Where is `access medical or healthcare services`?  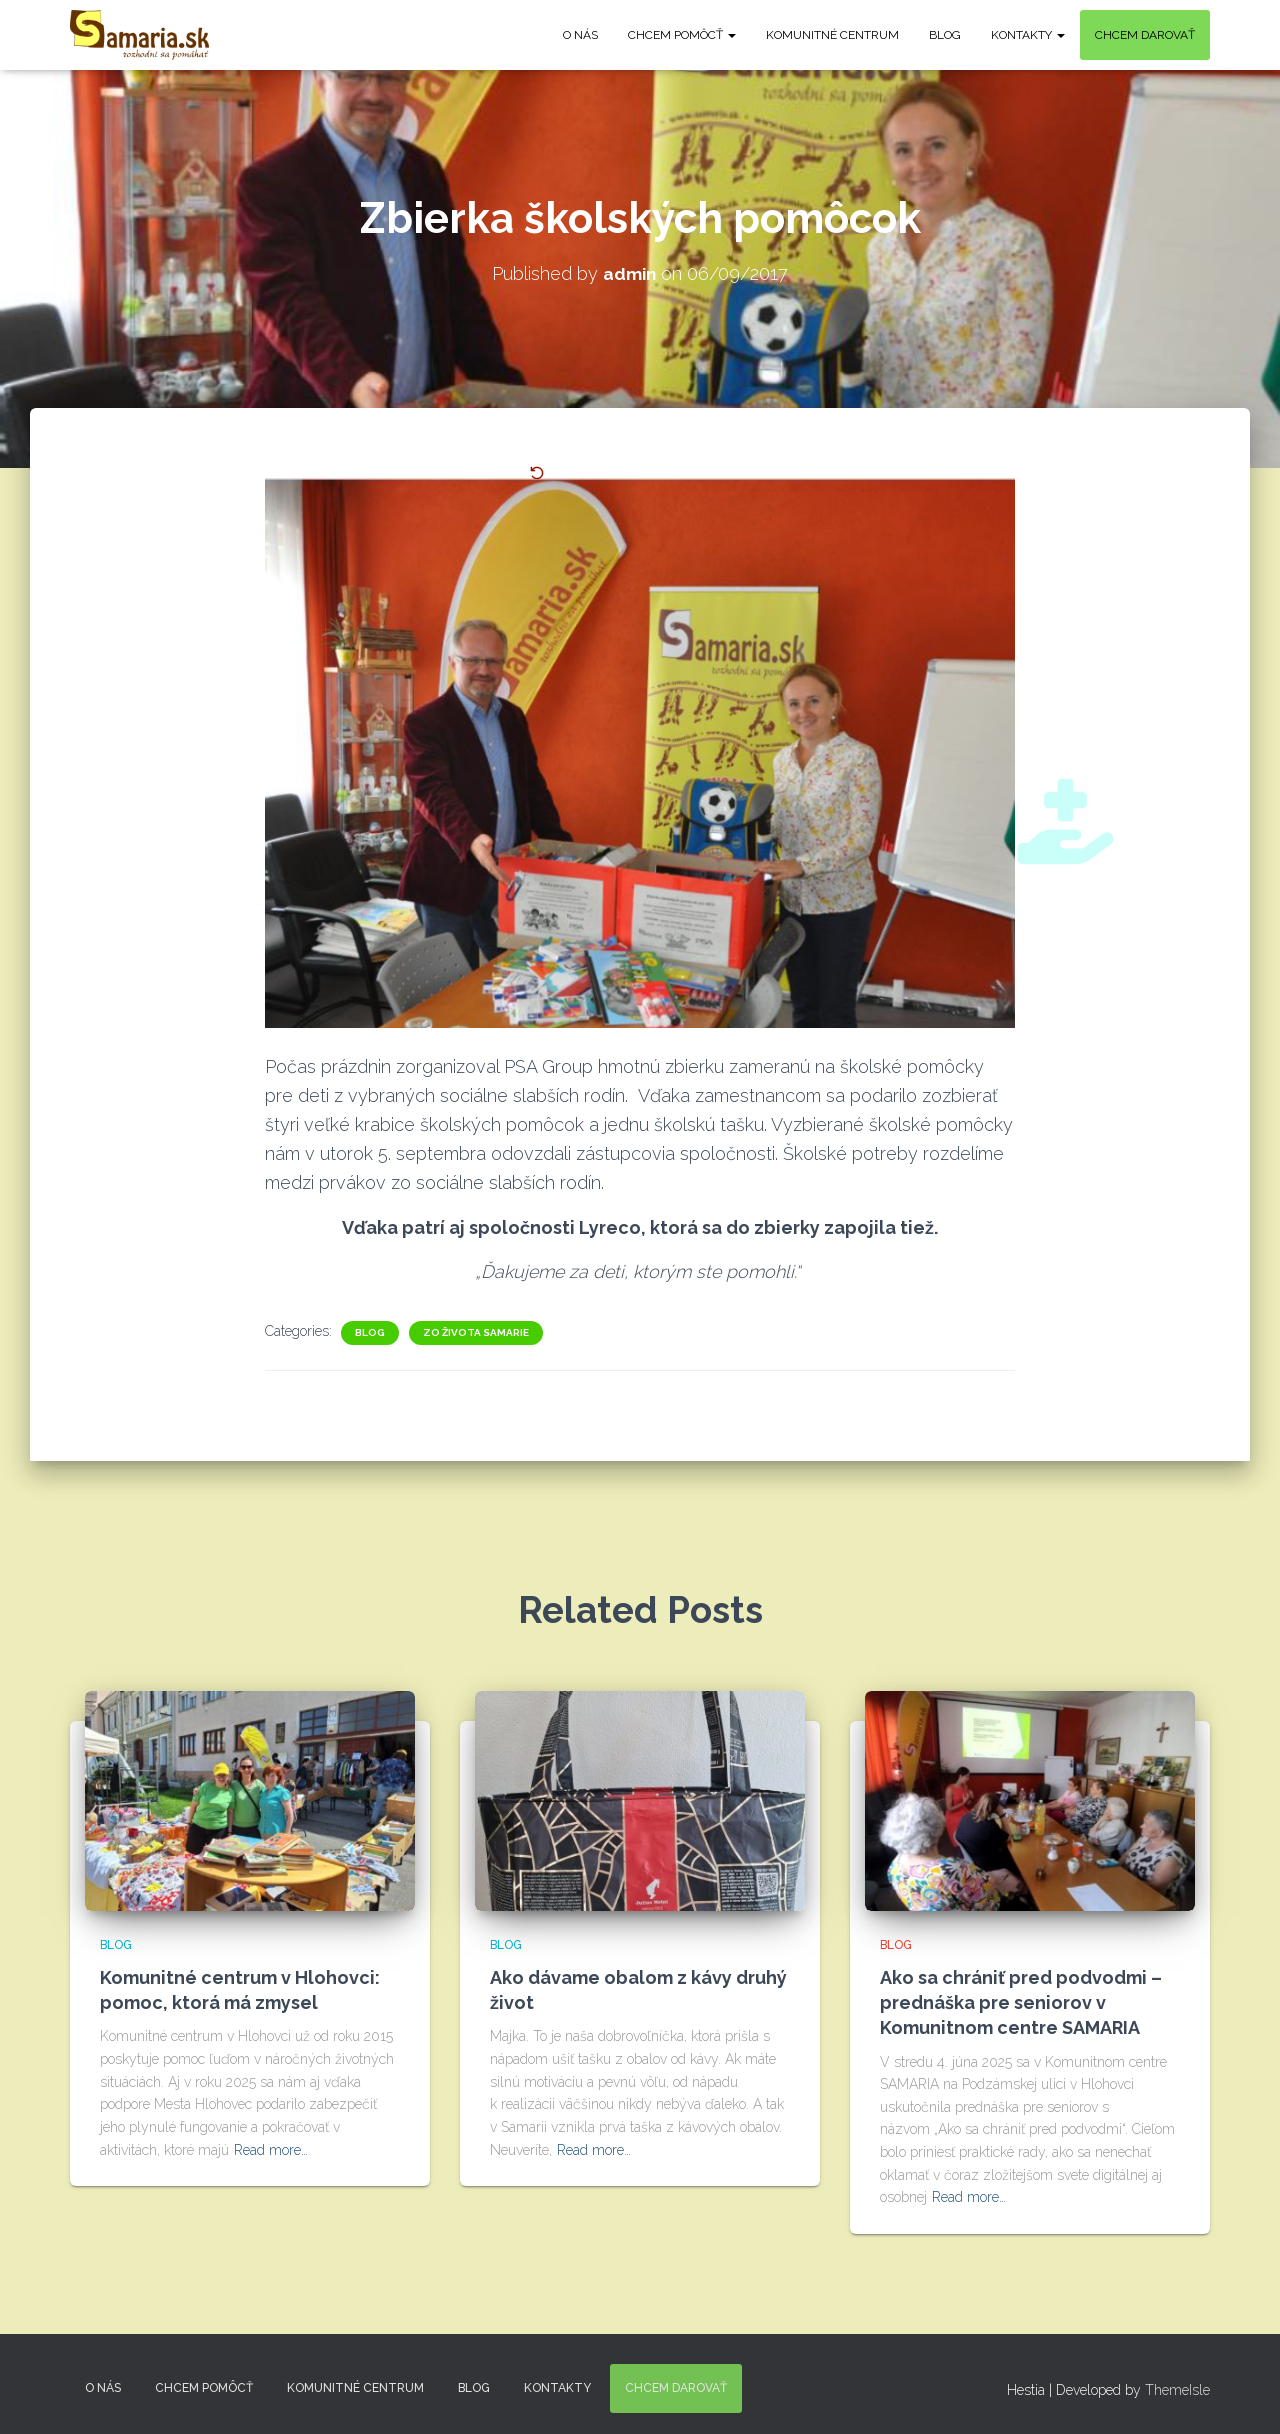 access medical or healthcare services is located at coordinates (1065, 821).